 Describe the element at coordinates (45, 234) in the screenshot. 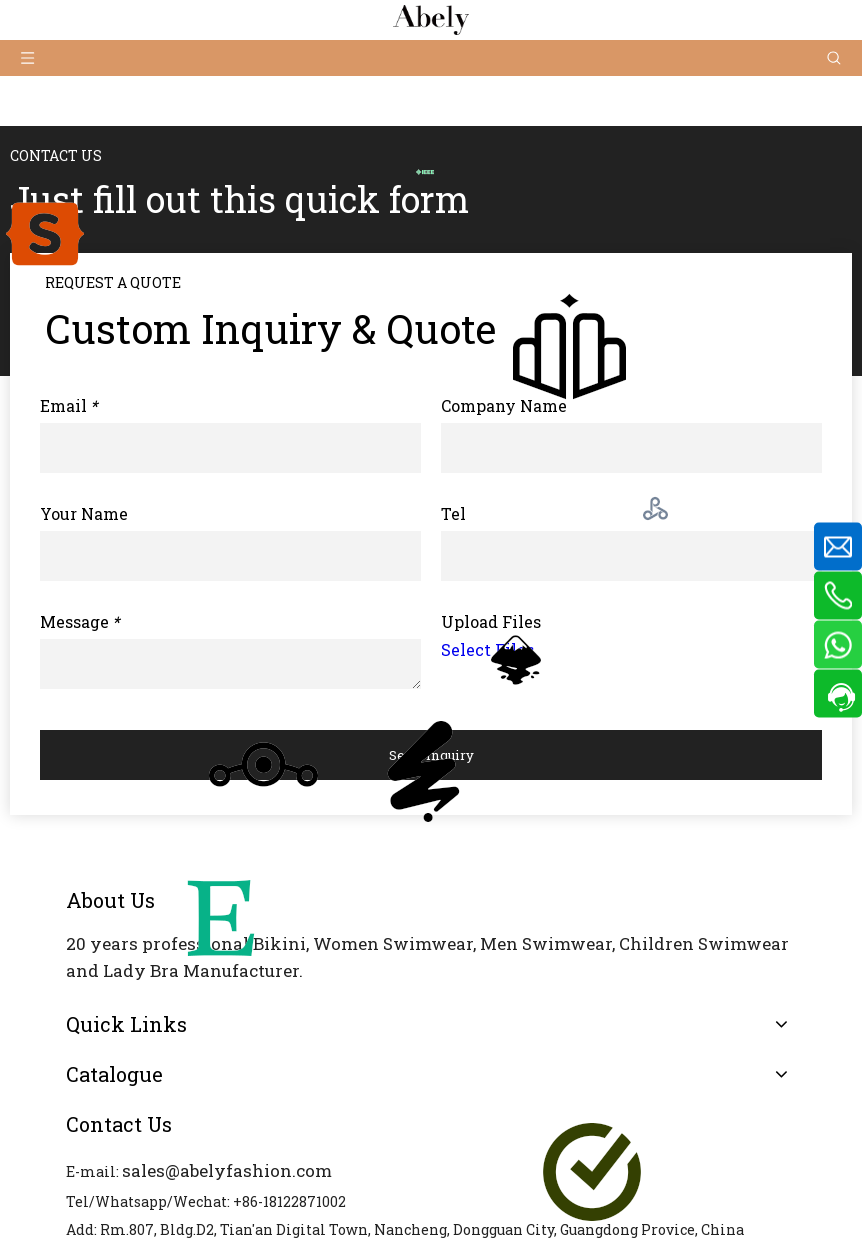

I see `statamic content management system logo` at that location.